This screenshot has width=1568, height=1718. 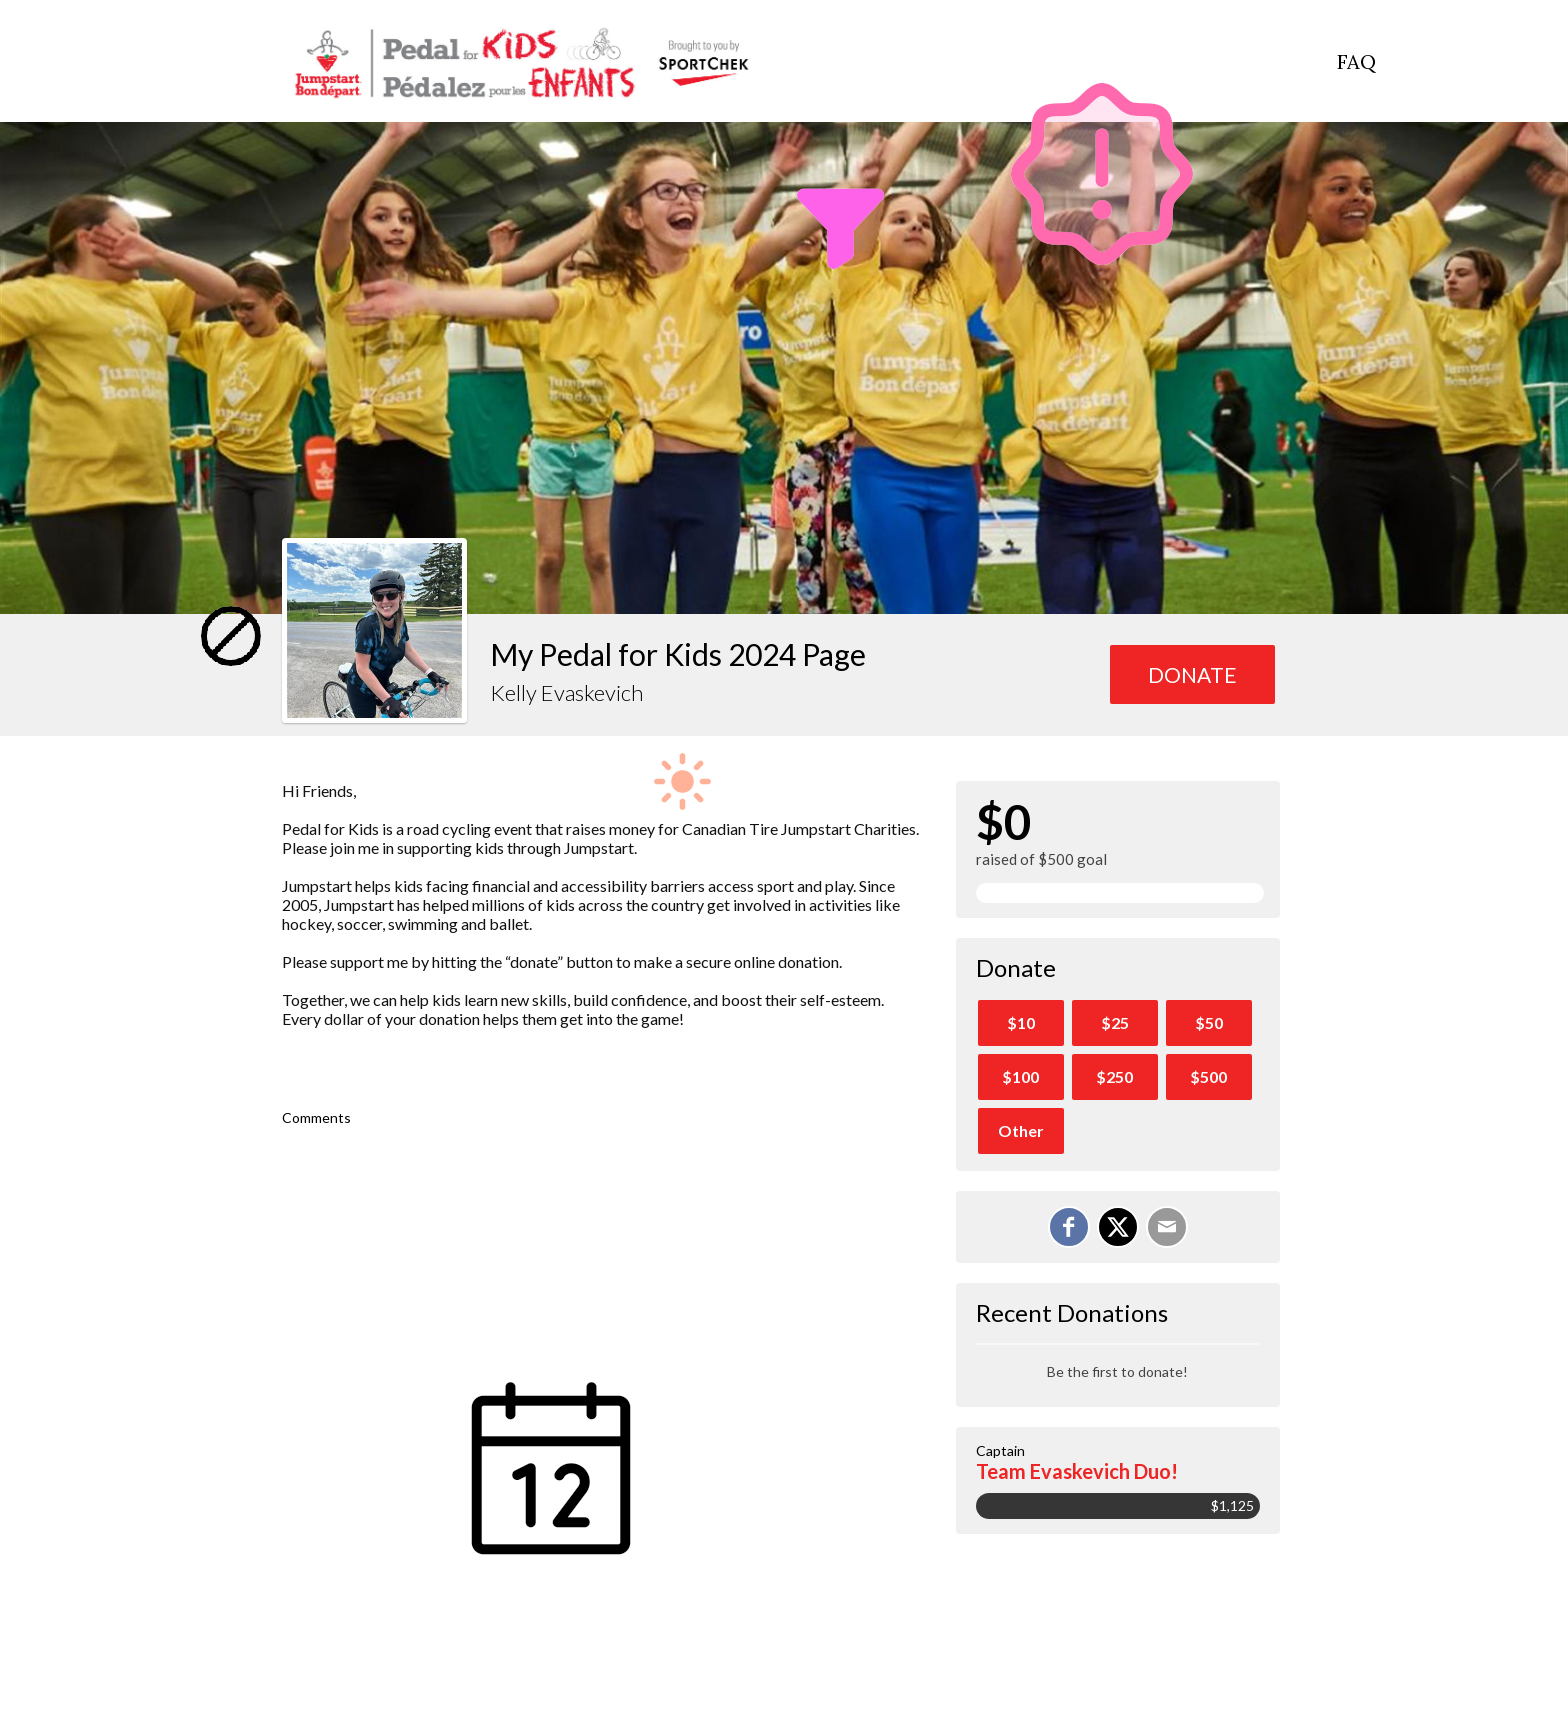 What do you see at coordinates (1102, 174) in the screenshot?
I see `indicates a warning or important notice` at bounding box center [1102, 174].